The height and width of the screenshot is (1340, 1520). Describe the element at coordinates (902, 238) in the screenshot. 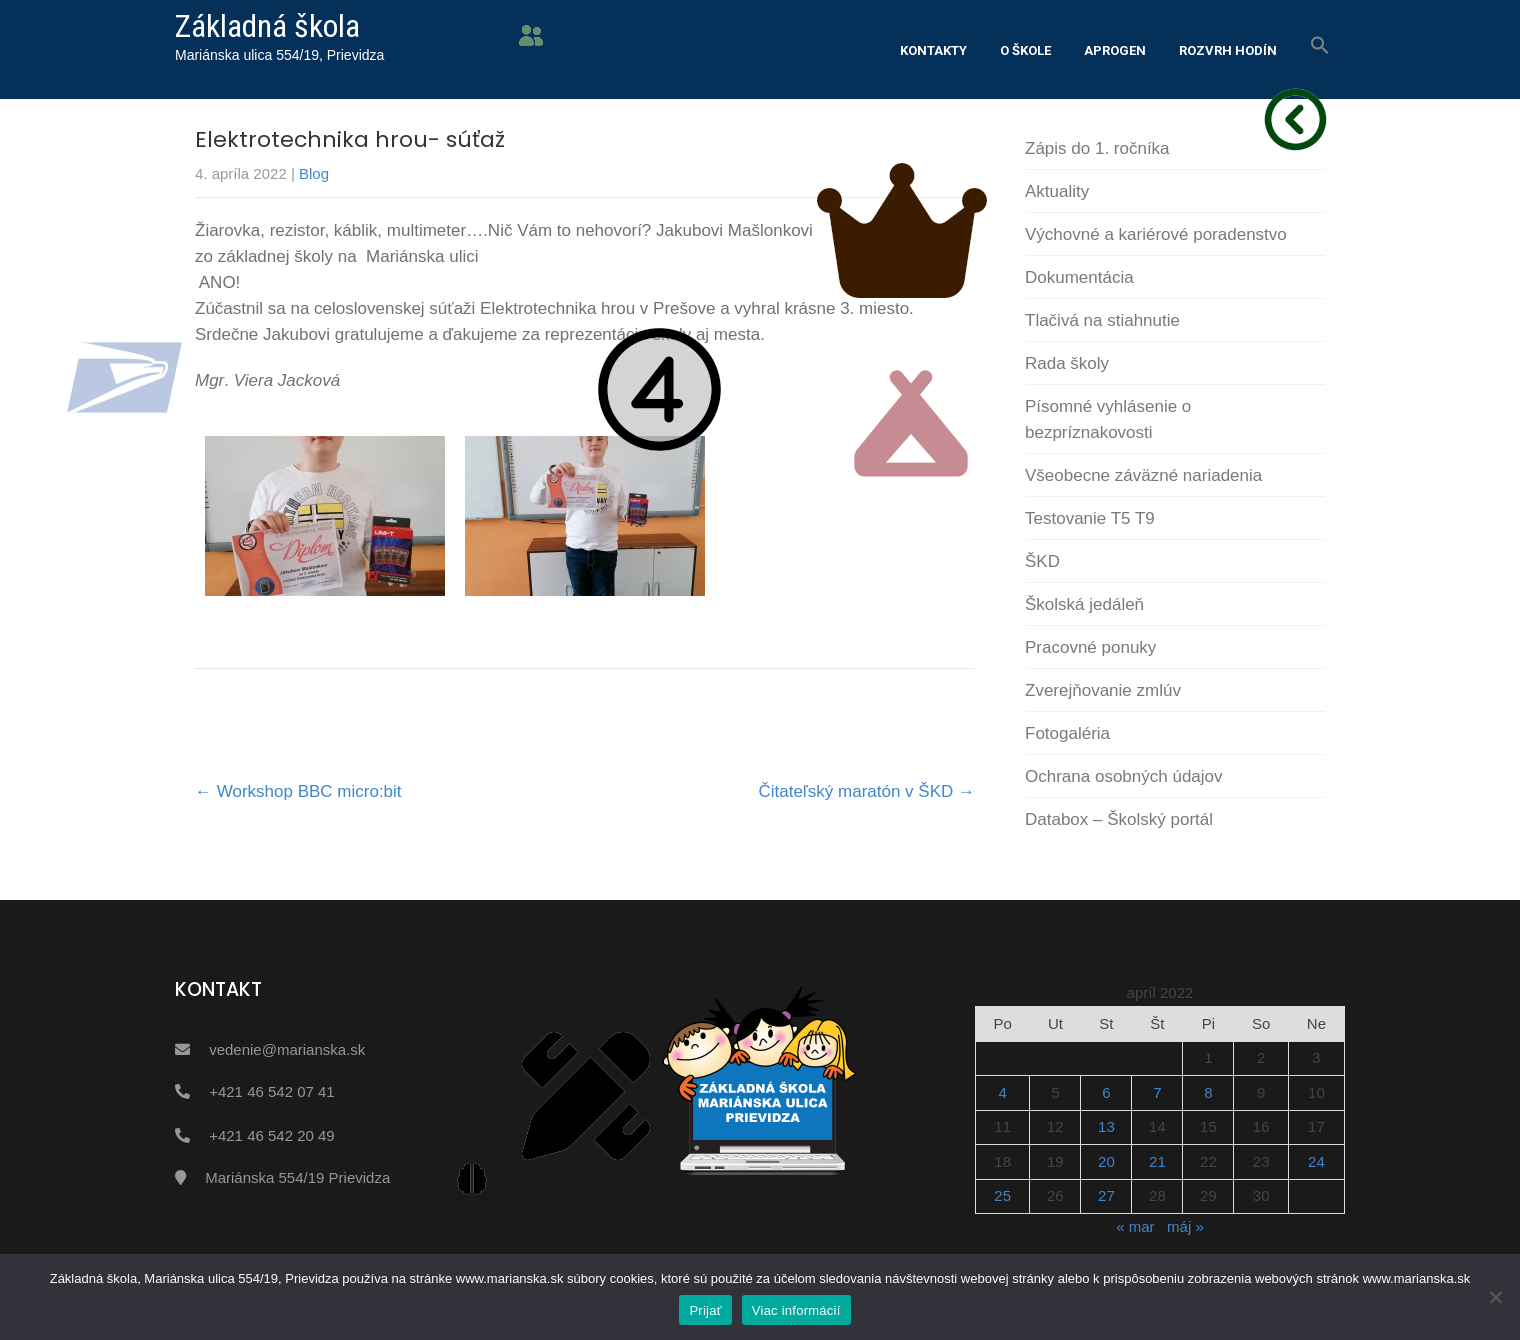

I see `indicates premium or VIP membership status` at that location.